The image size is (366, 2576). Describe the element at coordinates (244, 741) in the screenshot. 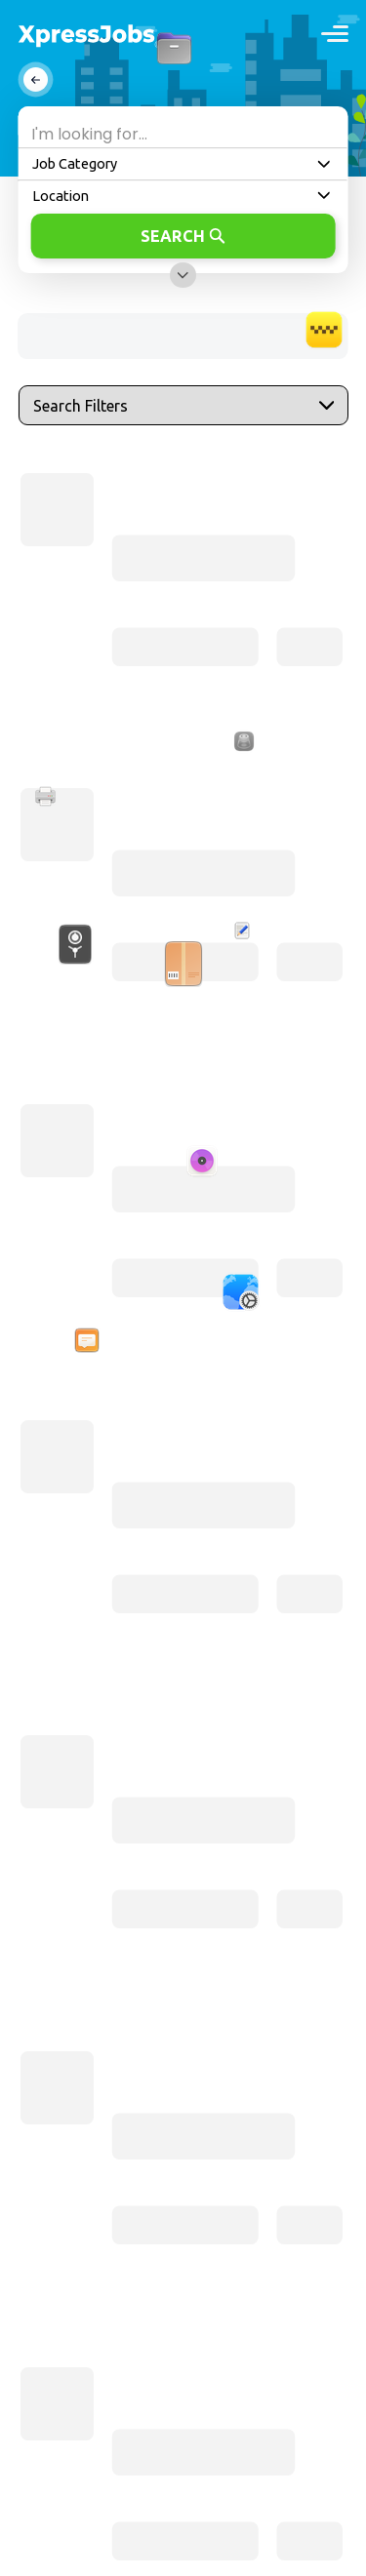

I see `open preview app to view images and PDFs` at that location.